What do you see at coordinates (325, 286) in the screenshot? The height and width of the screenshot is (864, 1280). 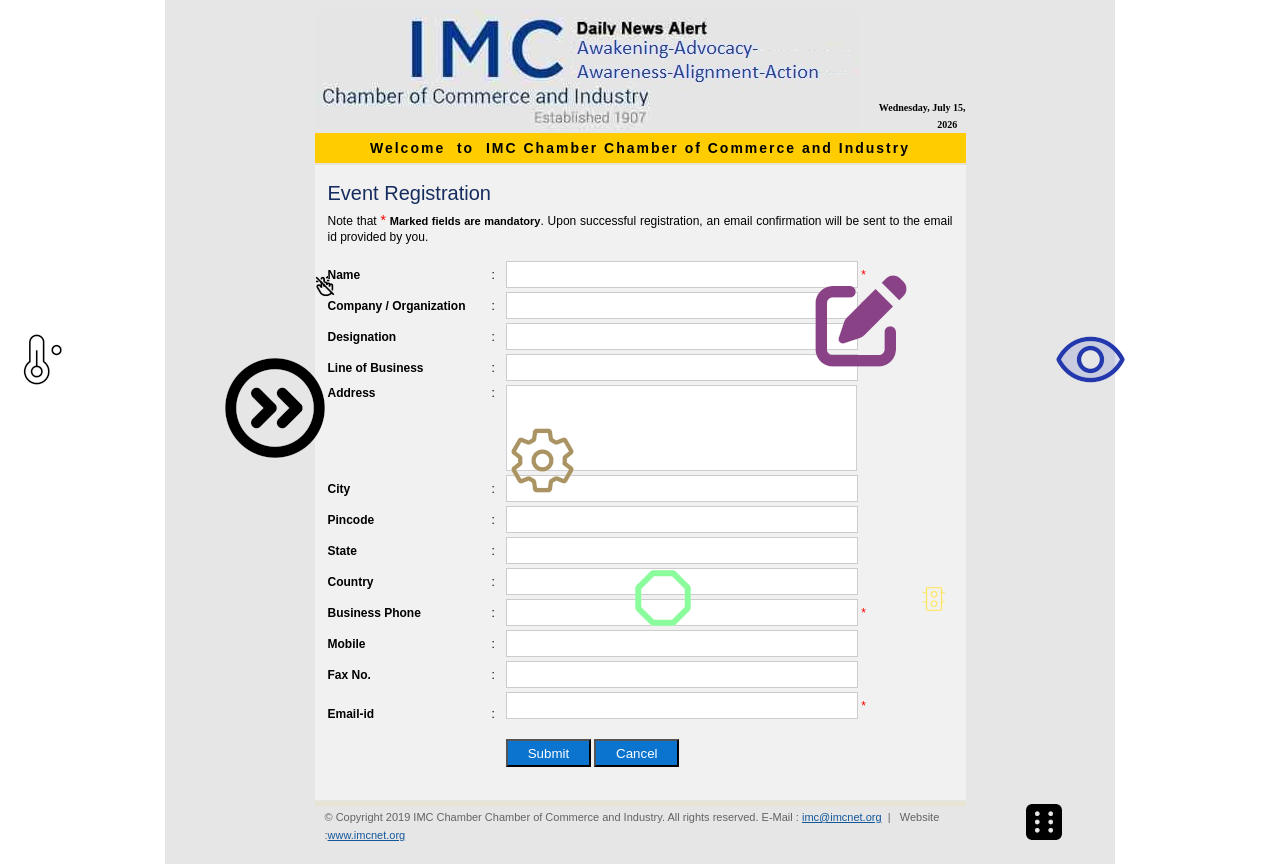 I see `click or tap interaction disabled` at bounding box center [325, 286].